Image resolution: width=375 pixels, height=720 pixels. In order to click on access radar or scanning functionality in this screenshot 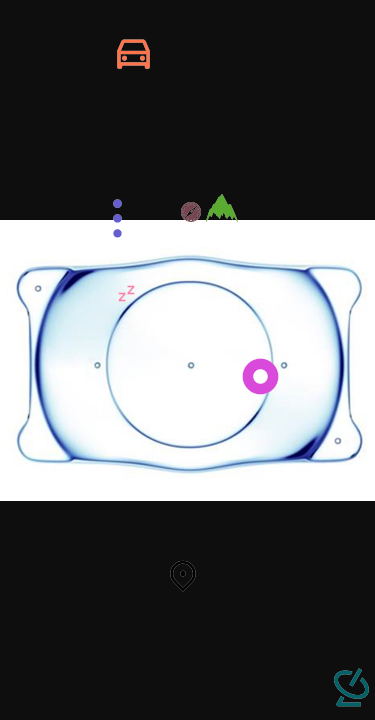, I will do `click(351, 687)`.